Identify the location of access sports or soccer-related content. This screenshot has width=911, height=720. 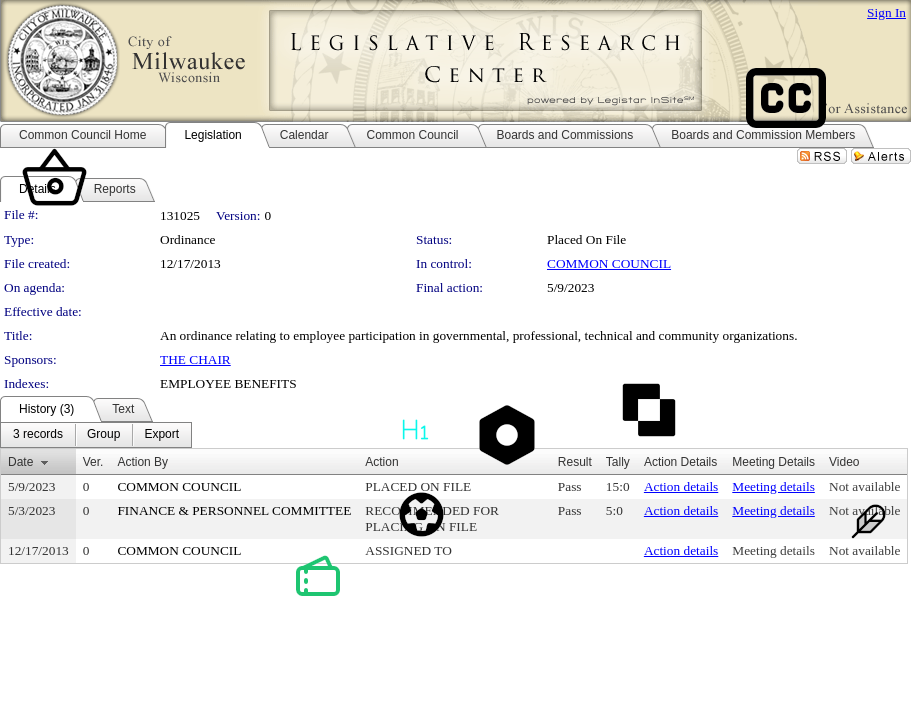
(421, 514).